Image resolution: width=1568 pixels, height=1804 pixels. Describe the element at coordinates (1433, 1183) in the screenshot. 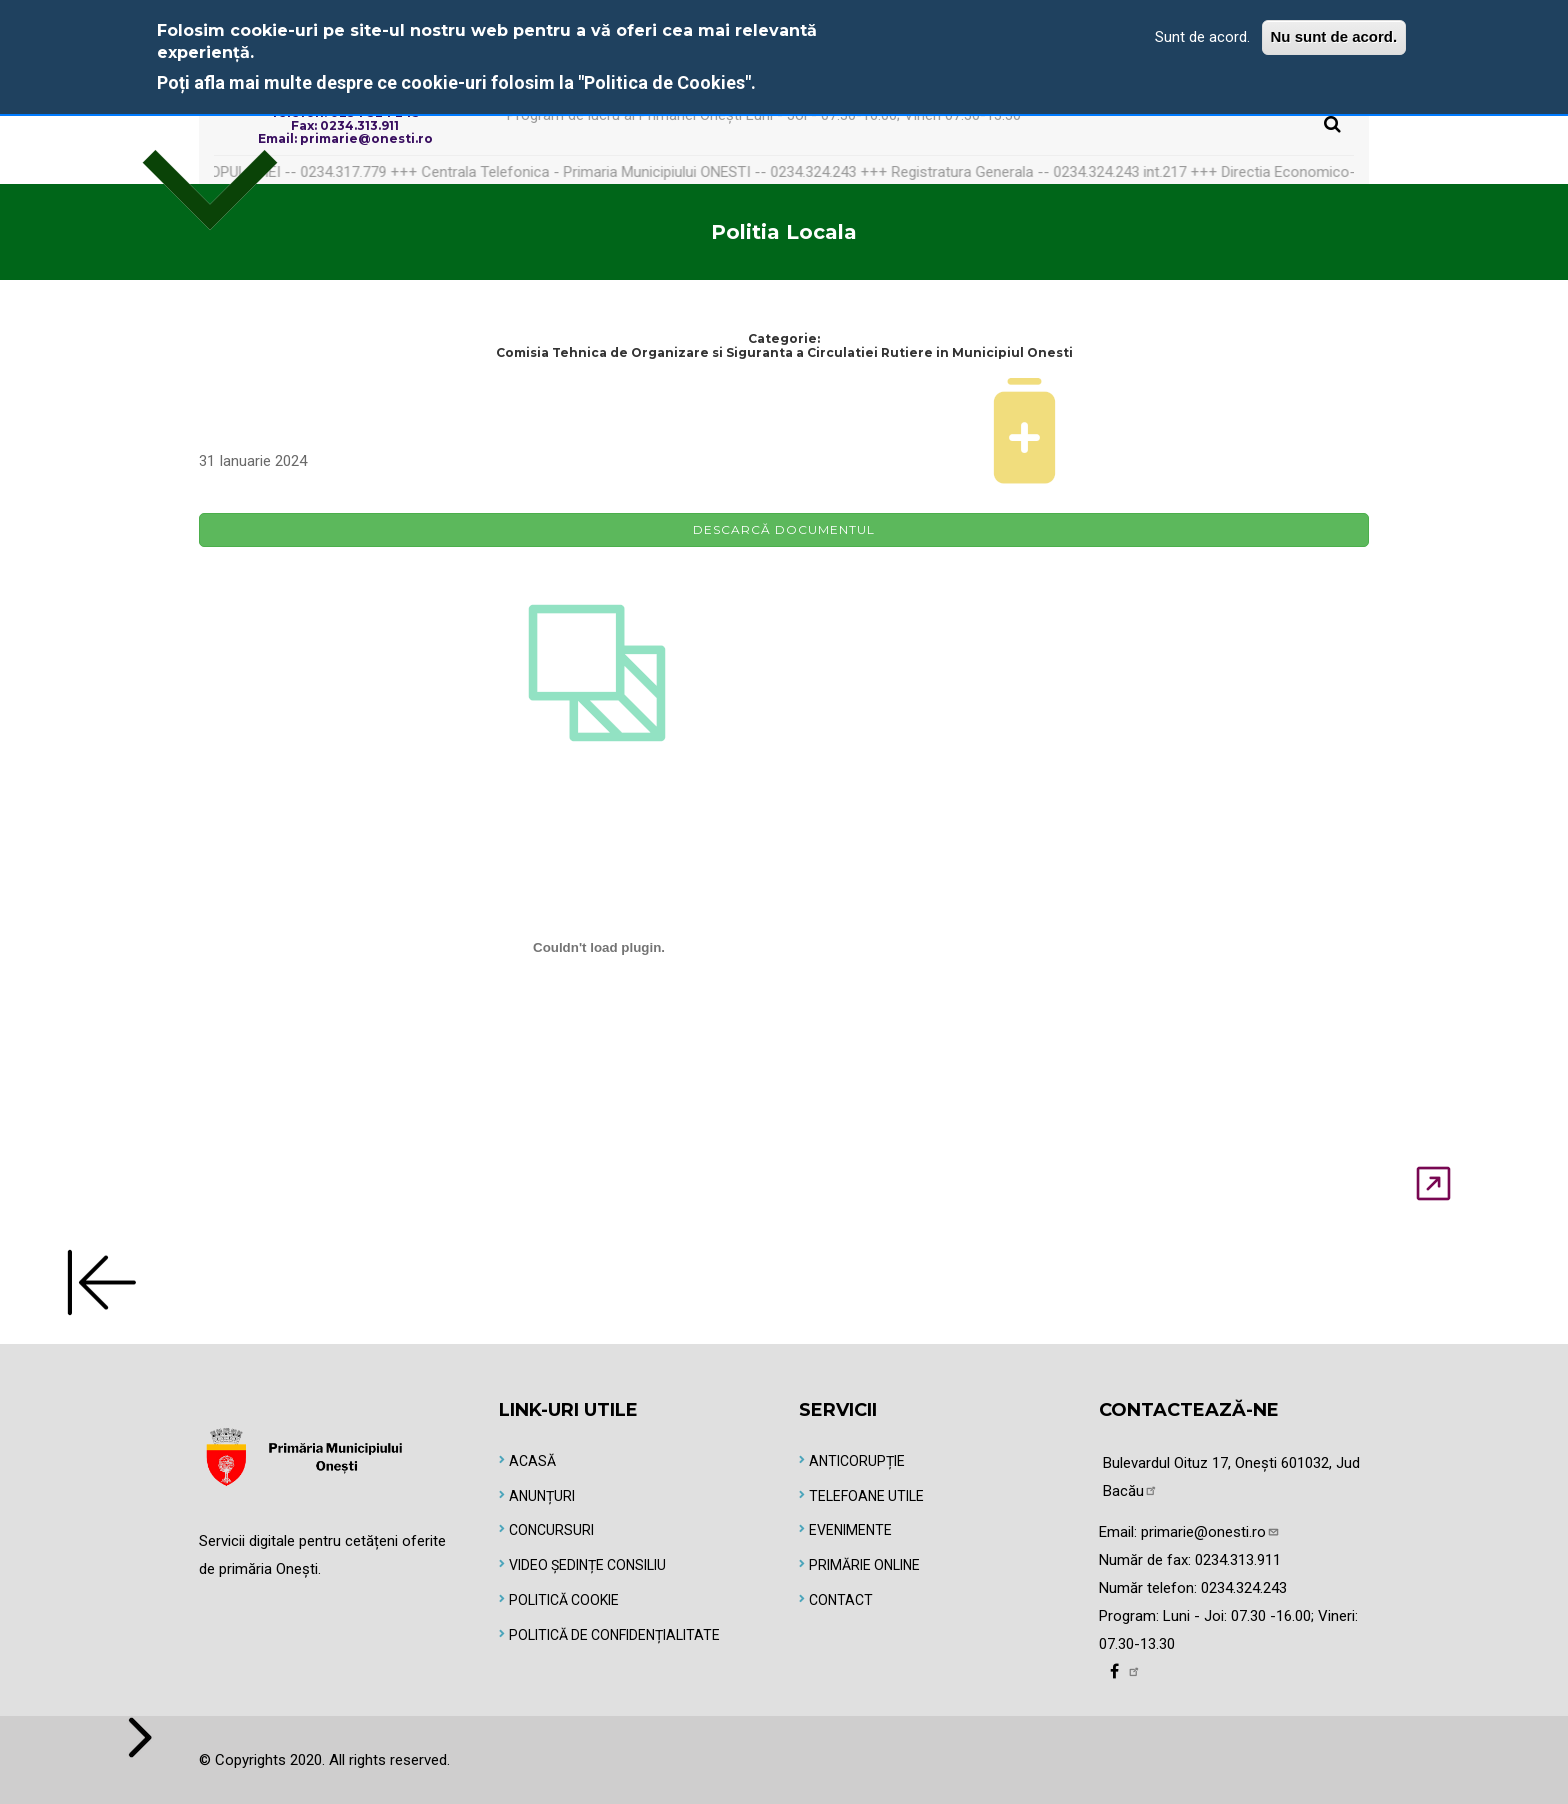

I see `open link in new window` at that location.